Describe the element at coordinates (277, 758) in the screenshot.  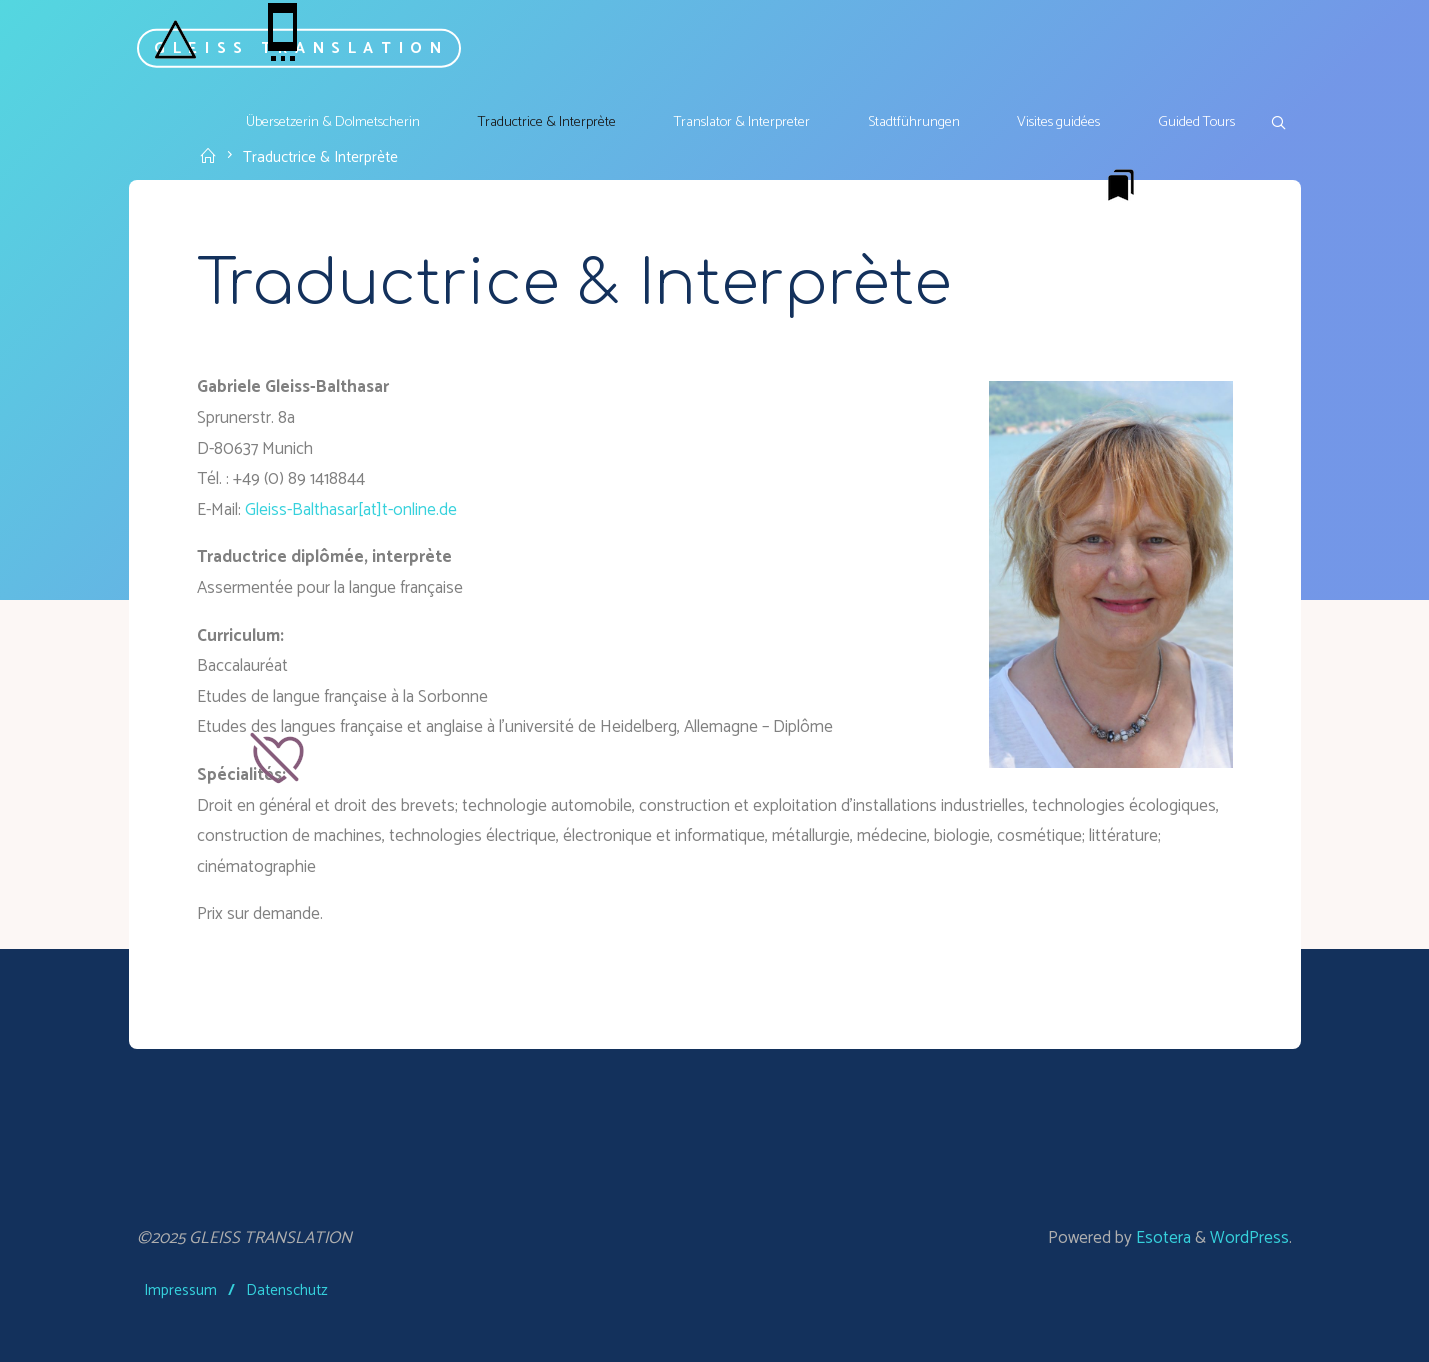
I see `remove from favorites` at that location.